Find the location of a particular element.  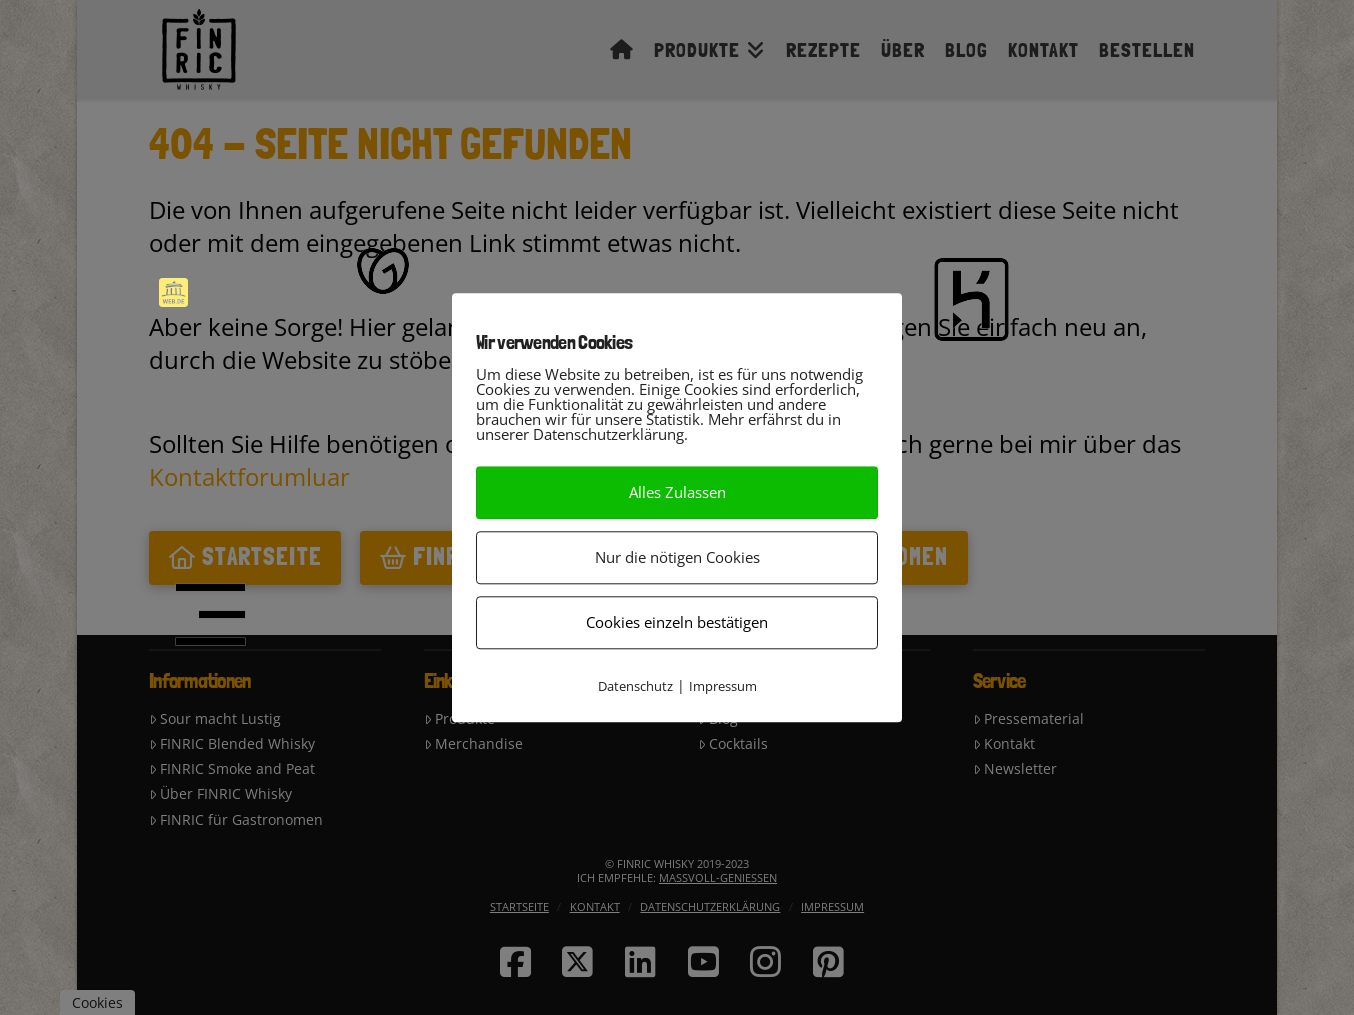

open web.de email service is located at coordinates (173, 292).